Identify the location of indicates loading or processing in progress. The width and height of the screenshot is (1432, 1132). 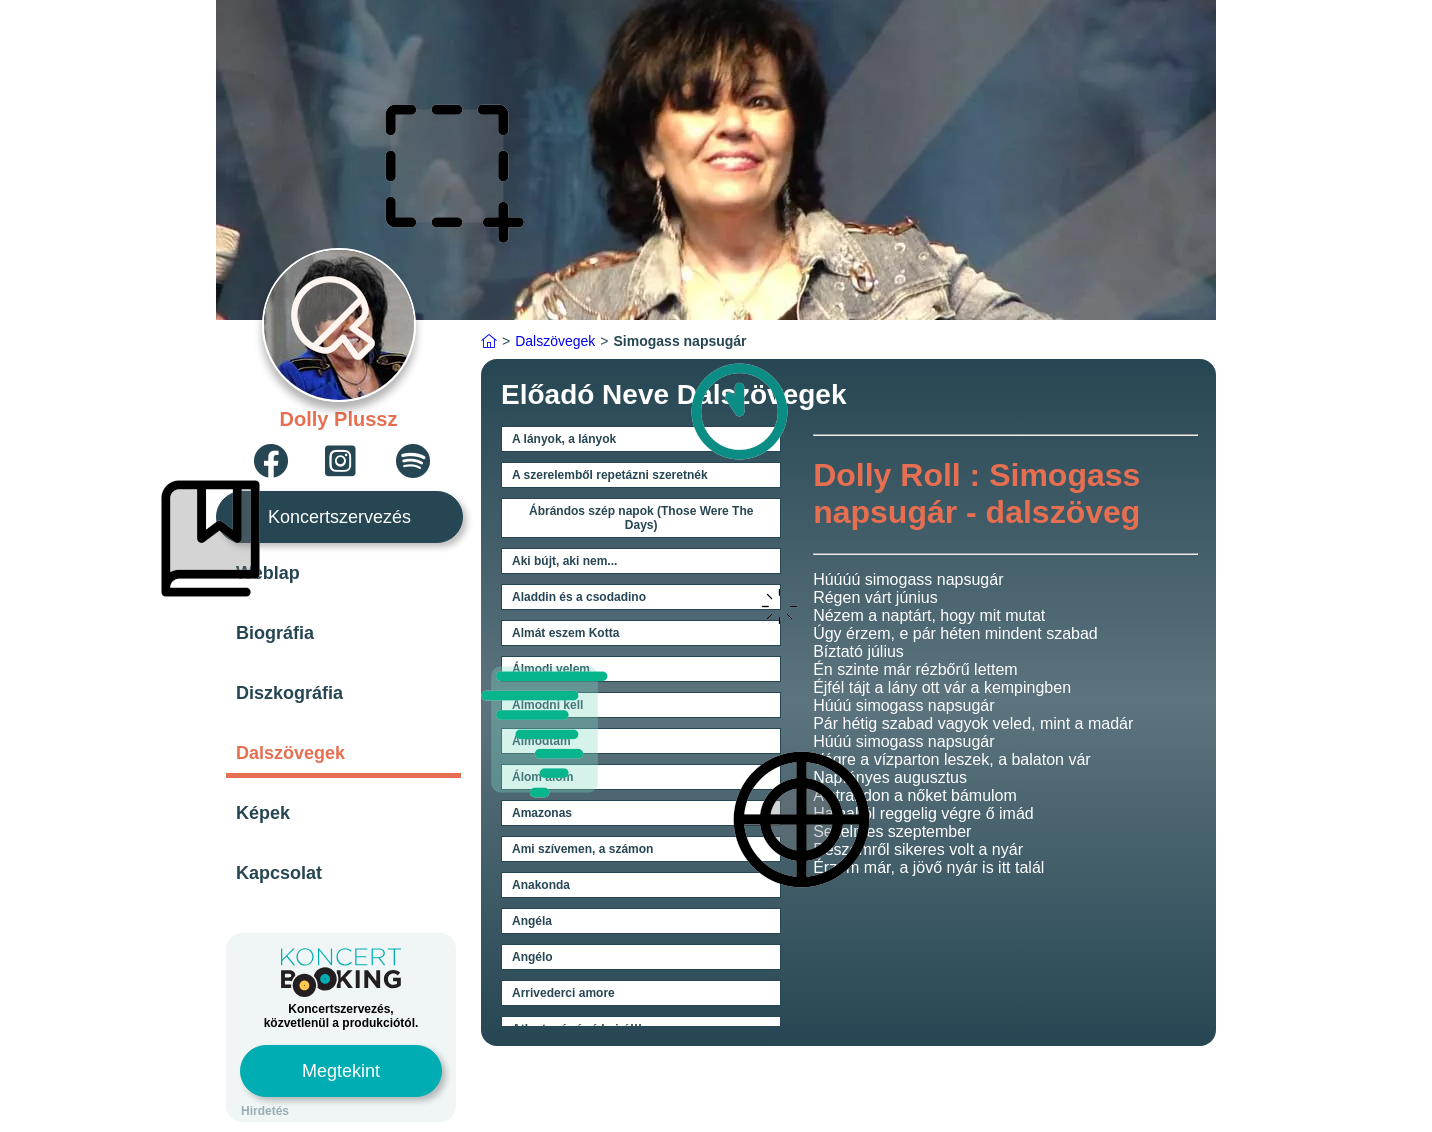
(779, 606).